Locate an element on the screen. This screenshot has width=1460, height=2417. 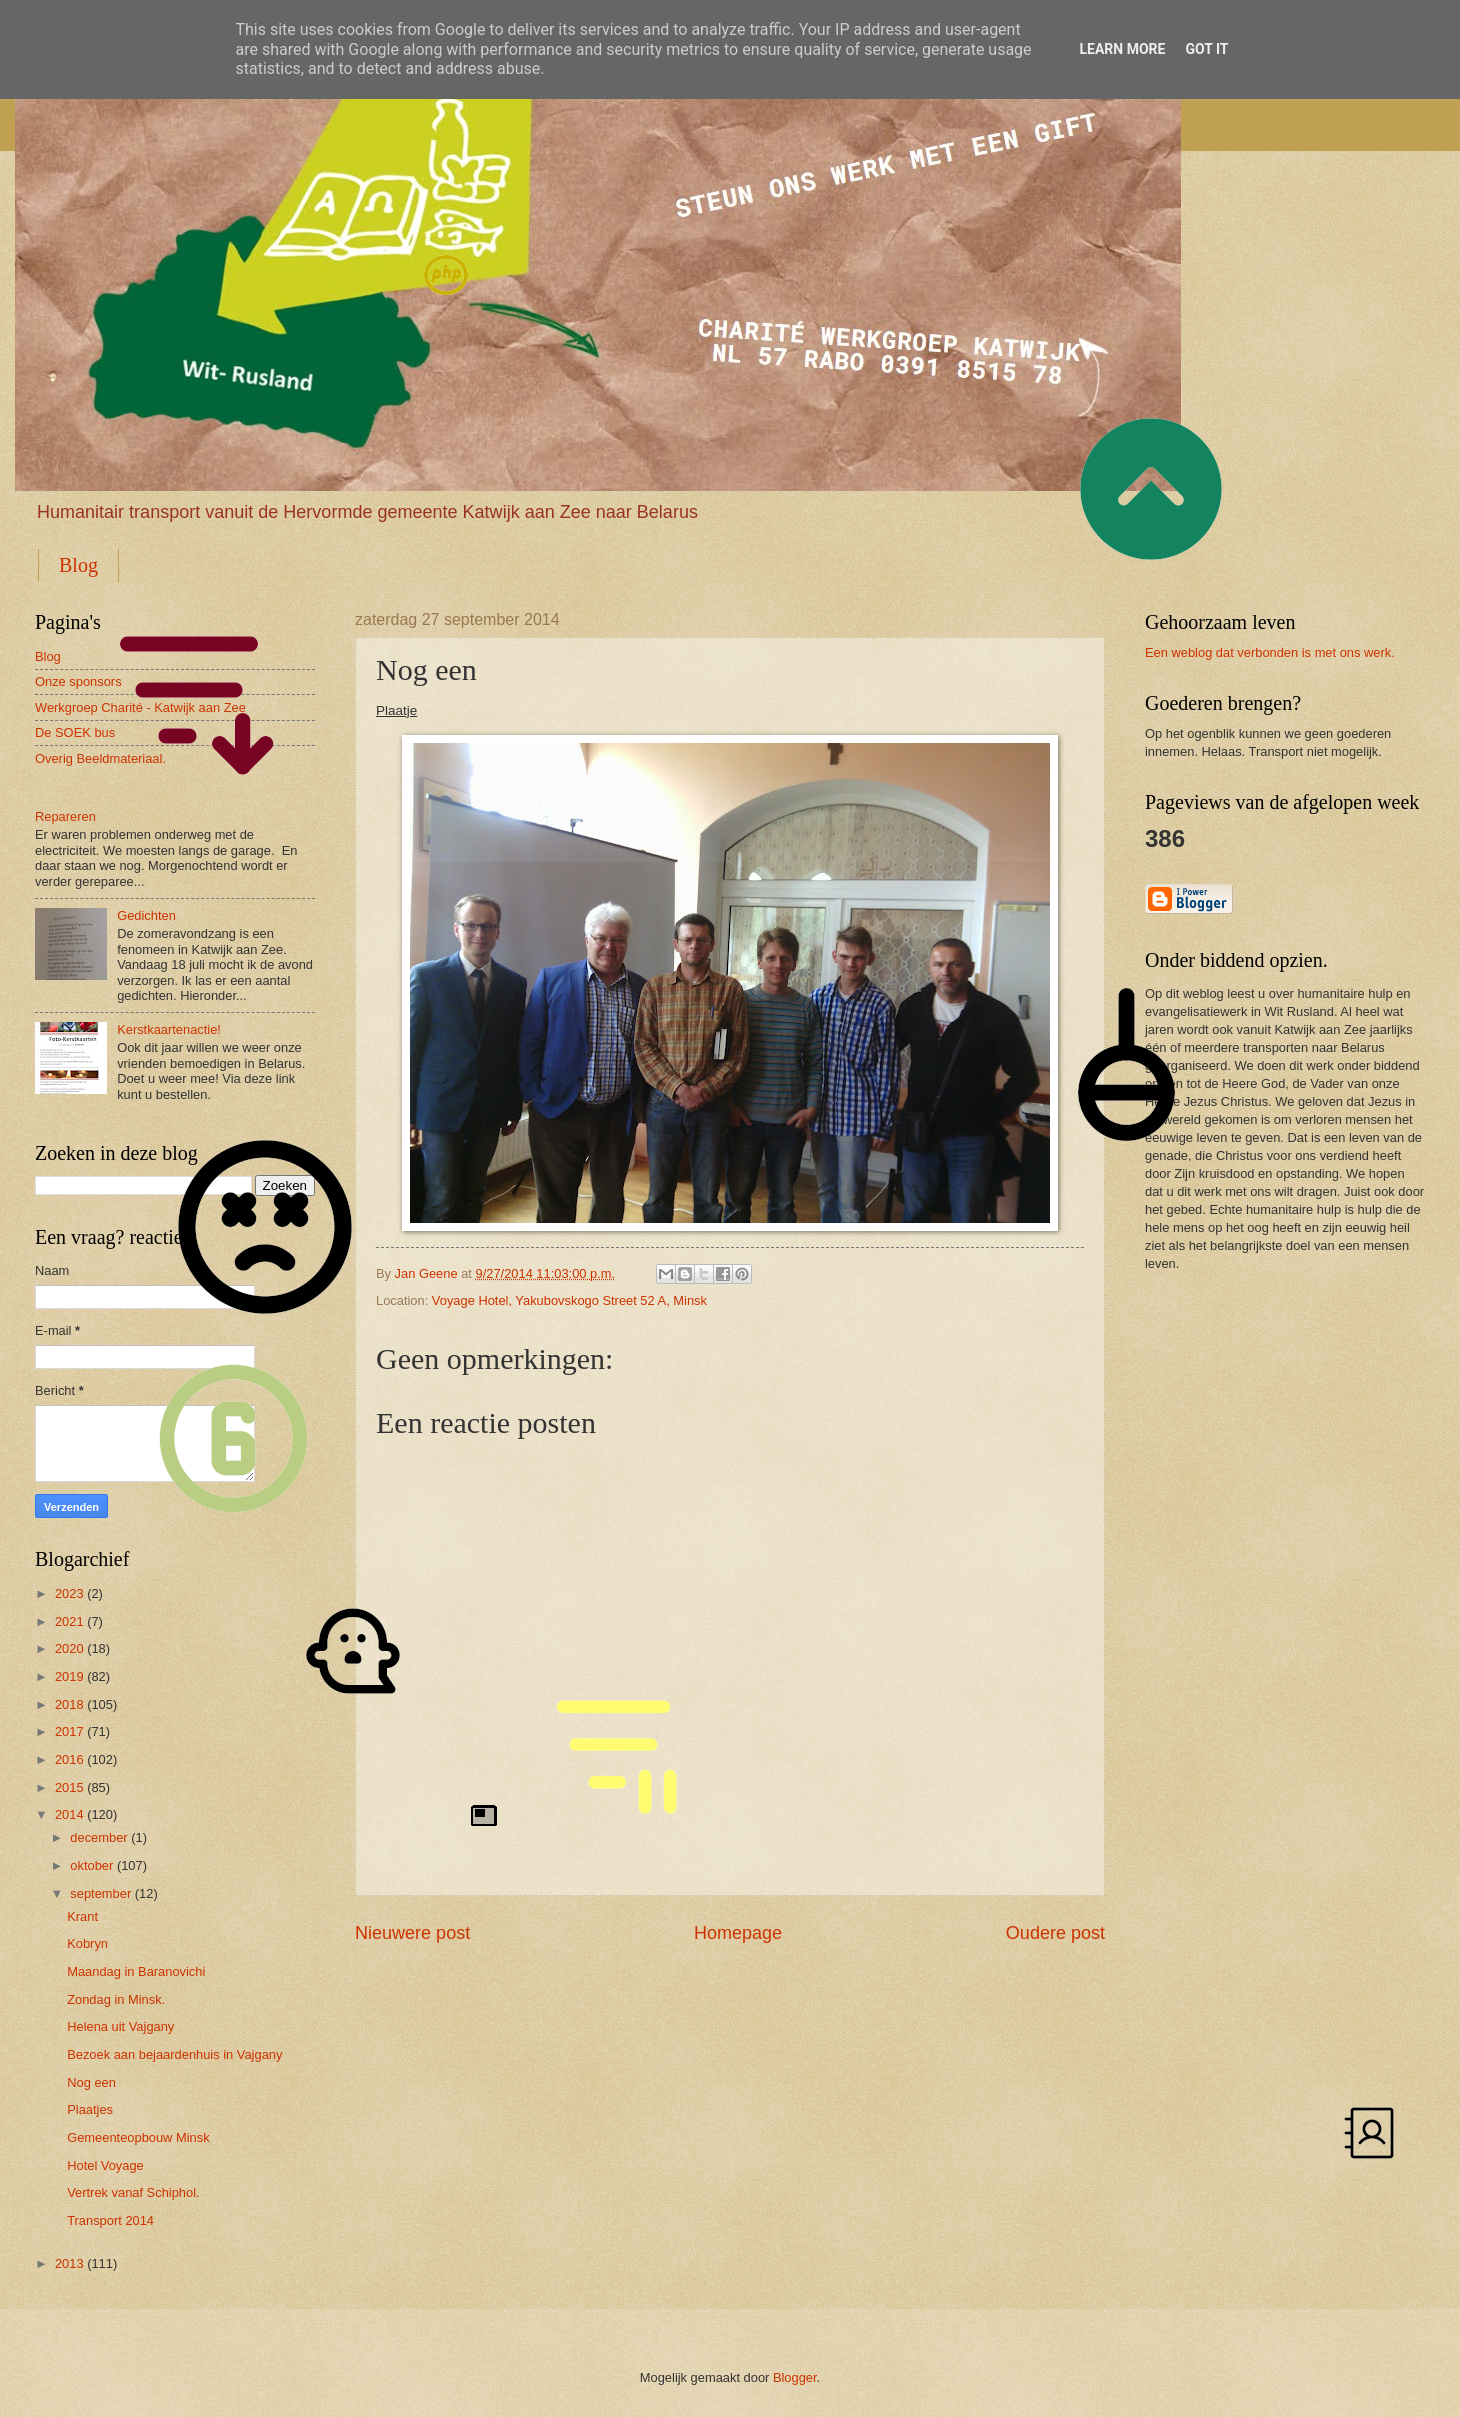
indicates step 6 in a multi-step process is located at coordinates (233, 1438).